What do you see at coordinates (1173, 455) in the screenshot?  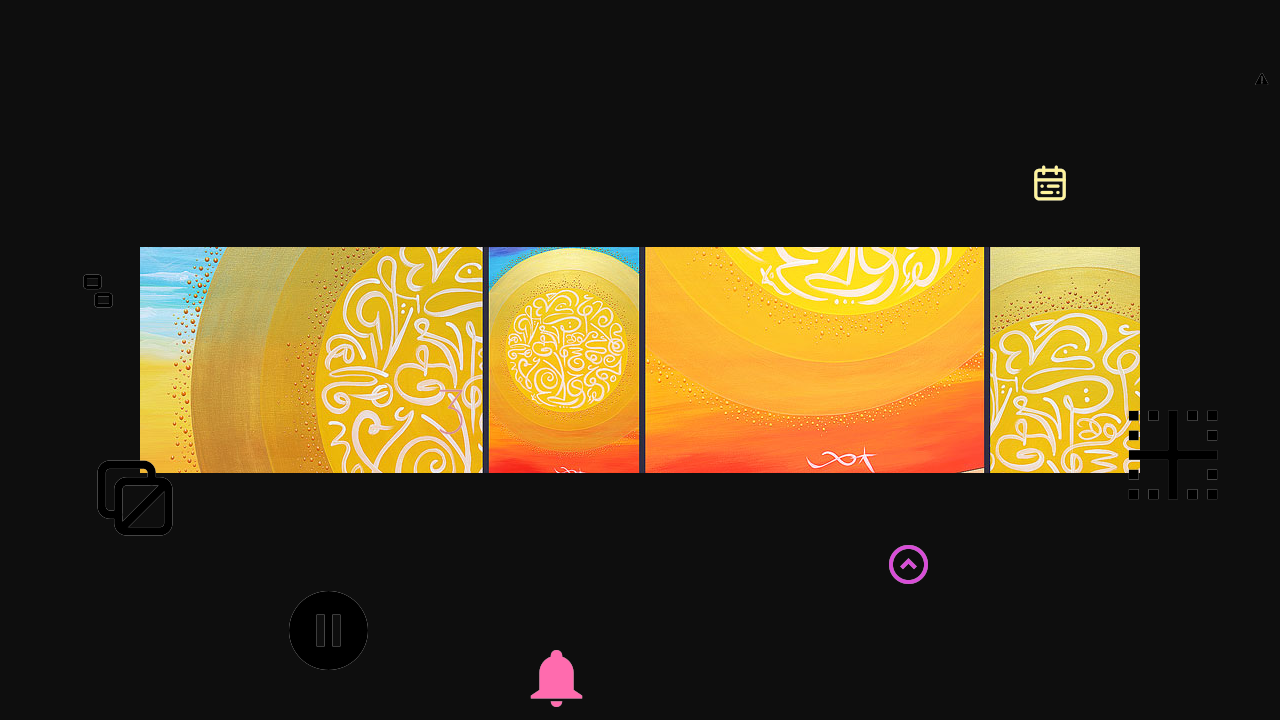 I see `apply inner borders to selected cells` at bounding box center [1173, 455].